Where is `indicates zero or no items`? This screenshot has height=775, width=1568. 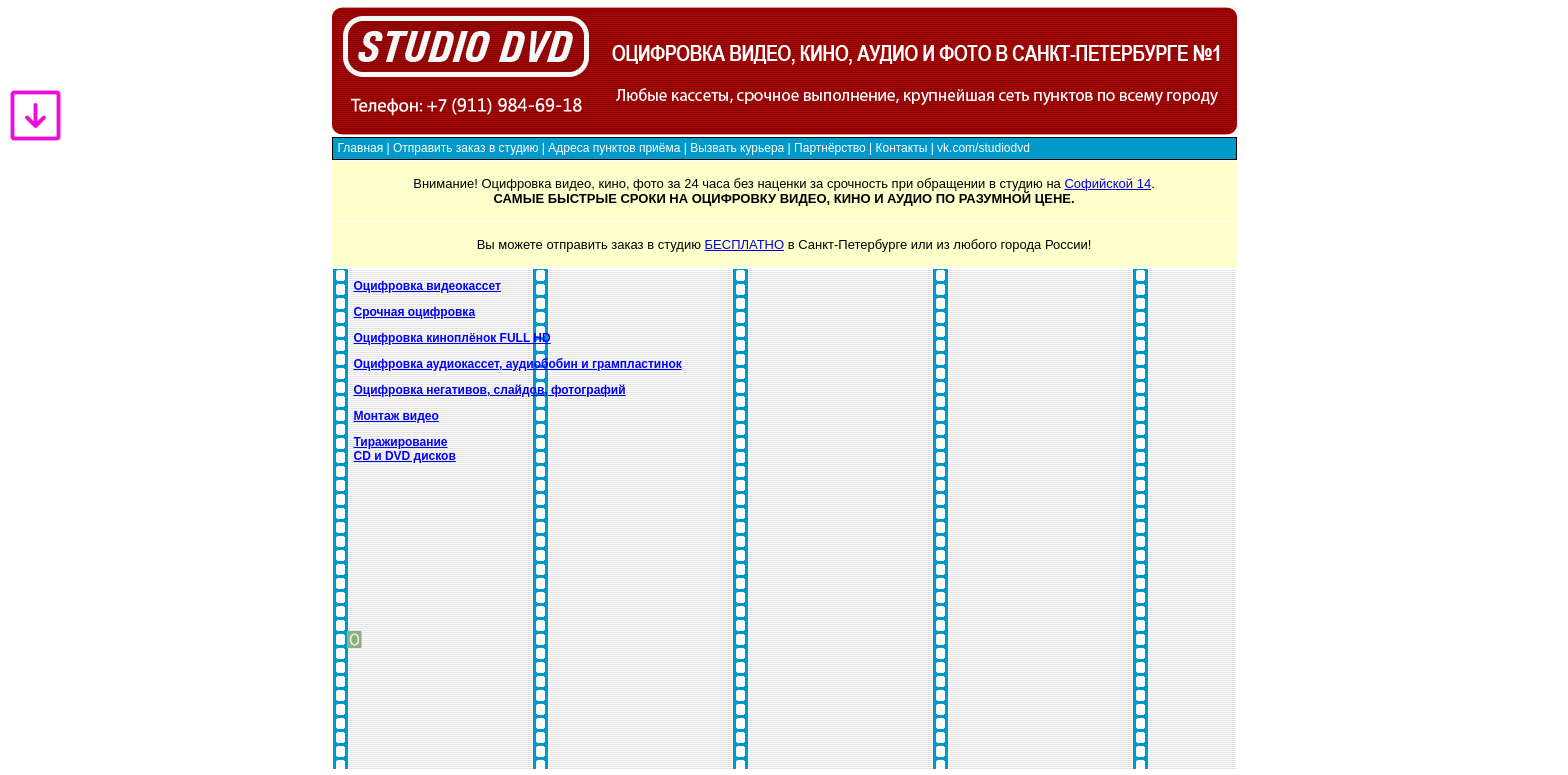 indicates zero or no items is located at coordinates (354, 639).